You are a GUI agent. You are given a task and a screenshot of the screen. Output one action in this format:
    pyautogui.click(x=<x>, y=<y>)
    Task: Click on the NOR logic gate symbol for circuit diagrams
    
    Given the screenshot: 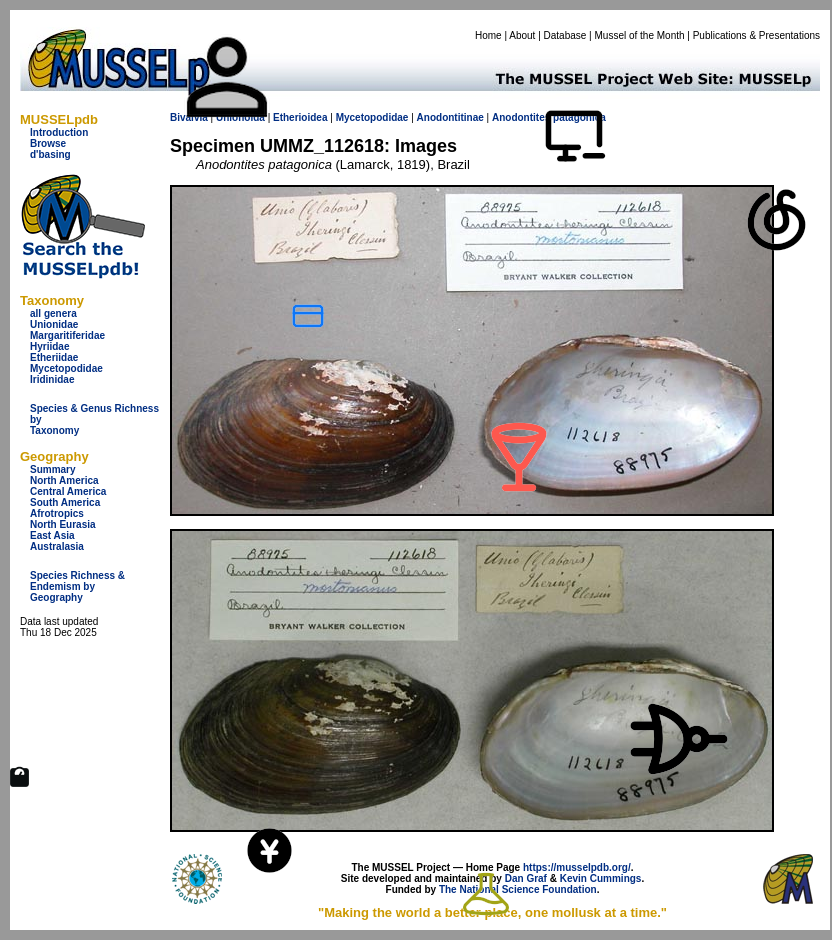 What is the action you would take?
    pyautogui.click(x=679, y=739)
    